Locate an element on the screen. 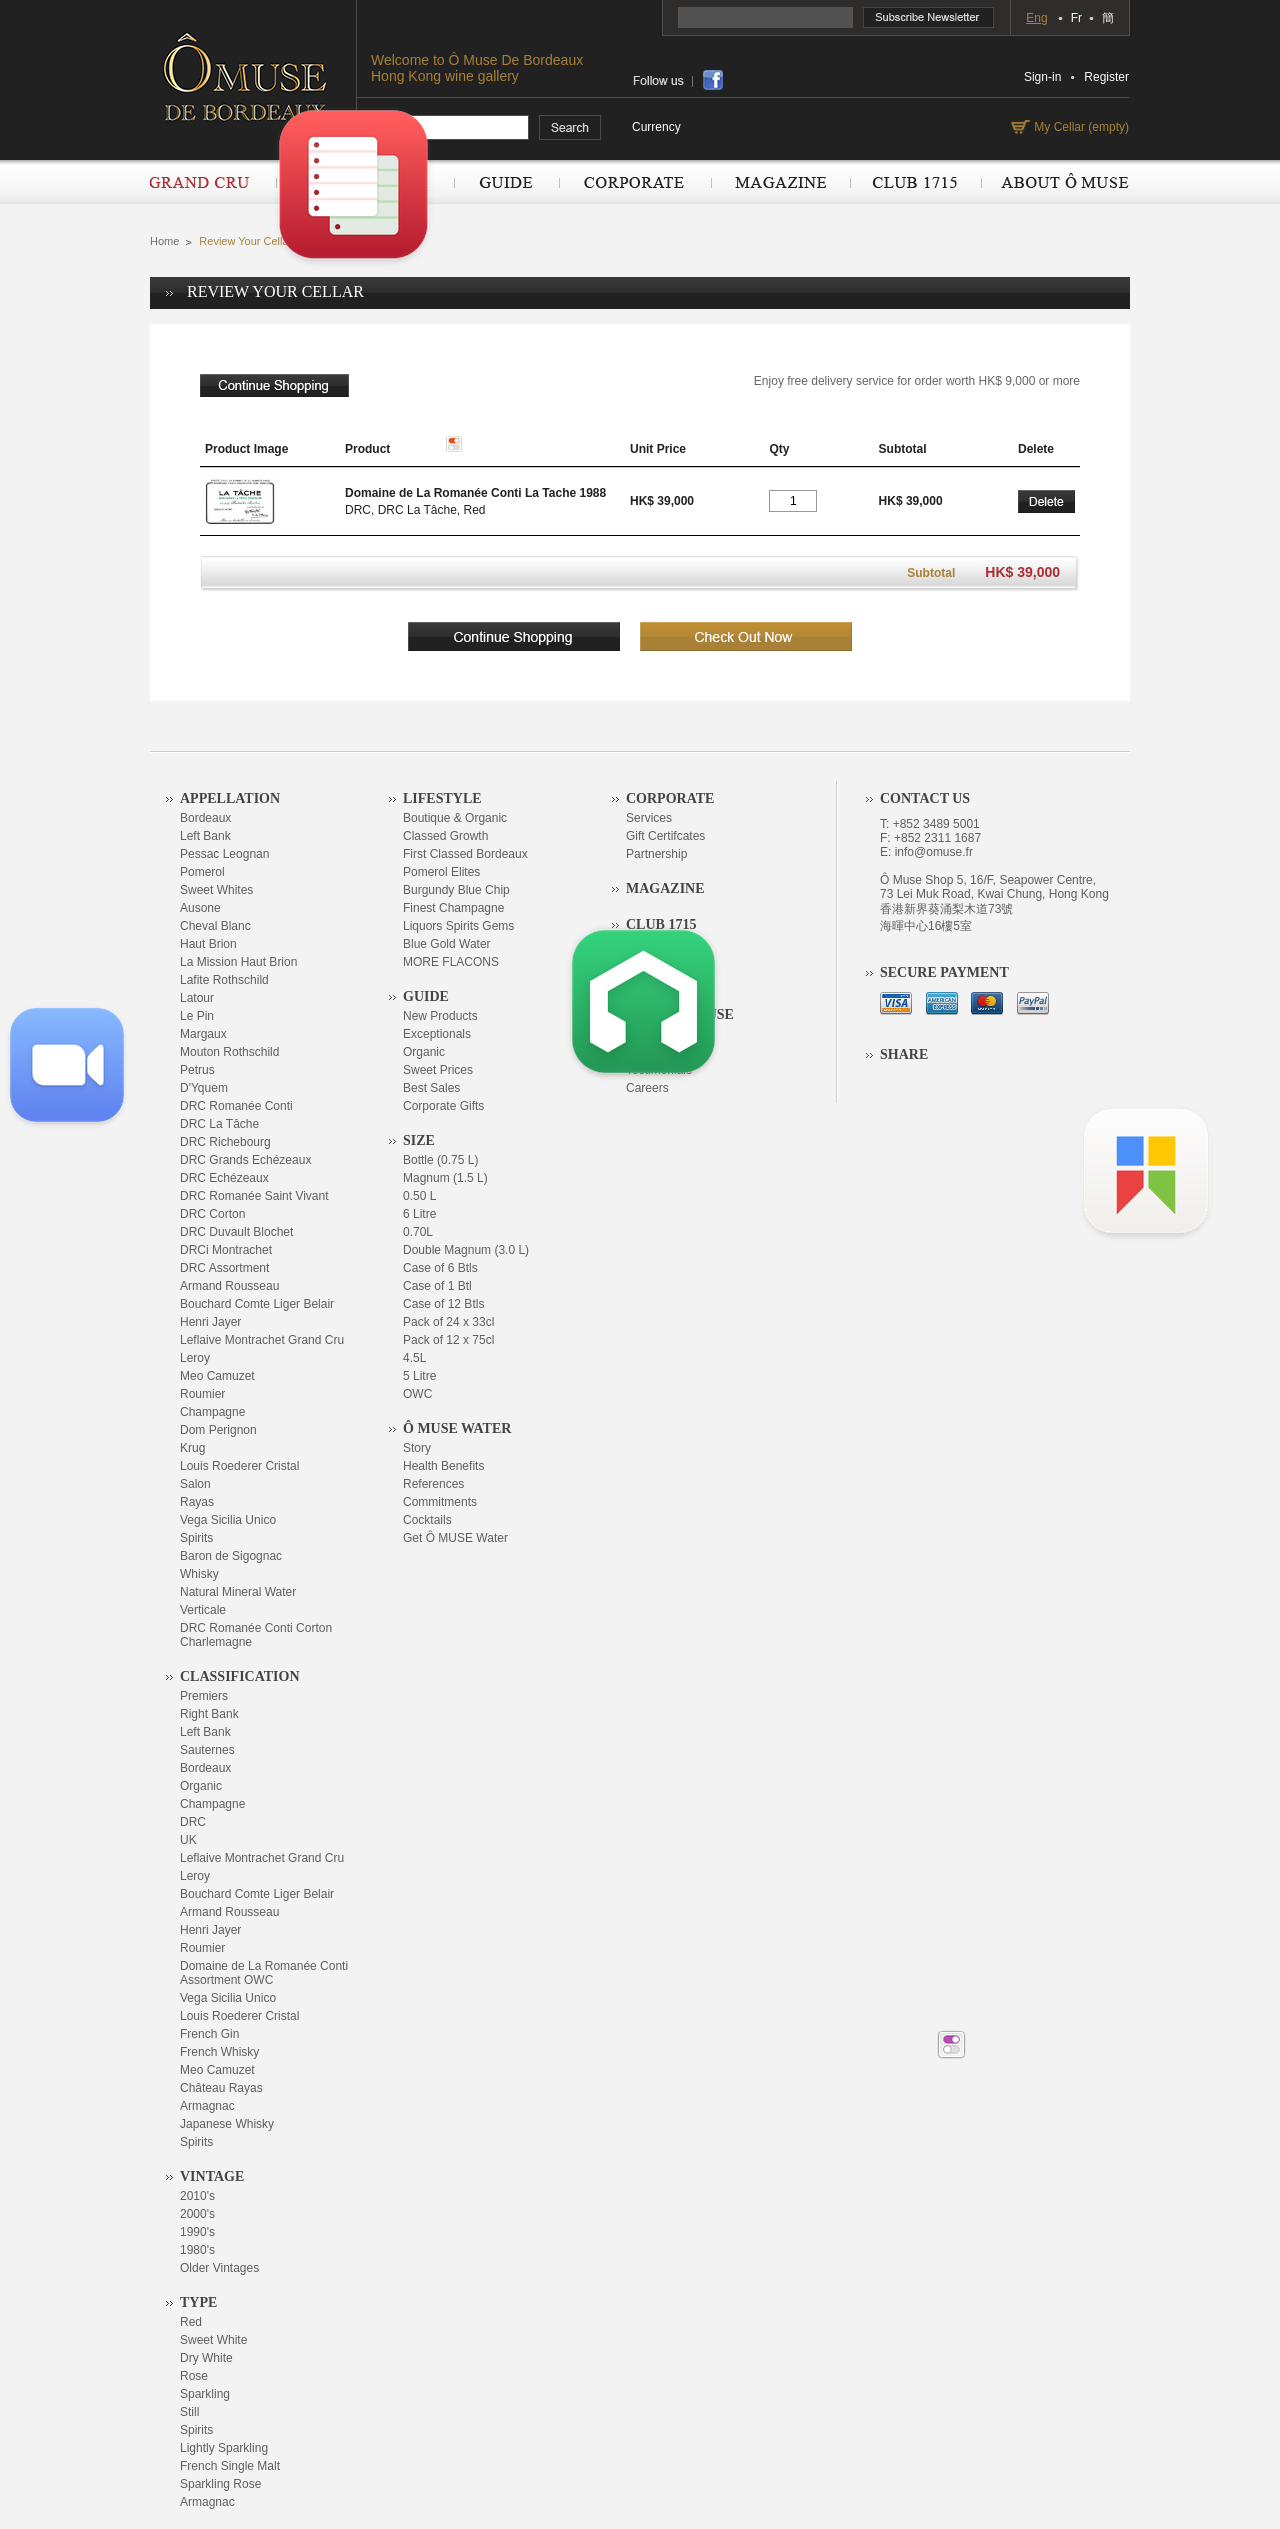  open zoom video conferencing app is located at coordinates (67, 1065).